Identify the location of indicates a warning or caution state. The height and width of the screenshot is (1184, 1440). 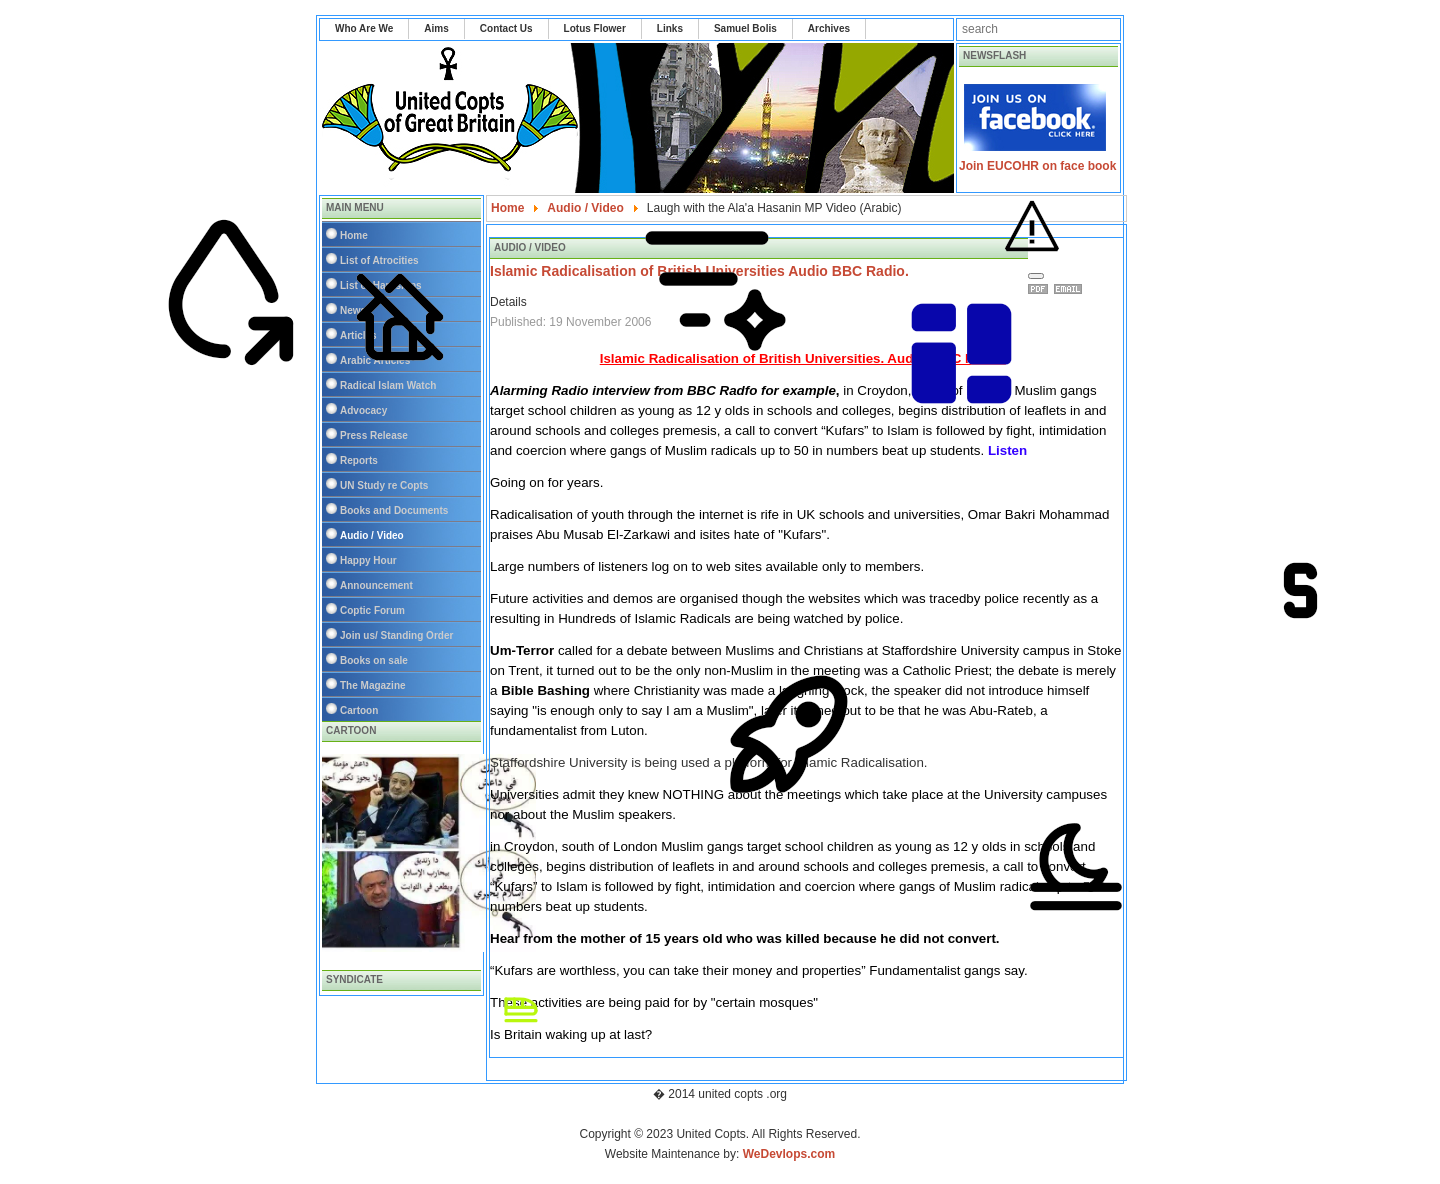
(1032, 228).